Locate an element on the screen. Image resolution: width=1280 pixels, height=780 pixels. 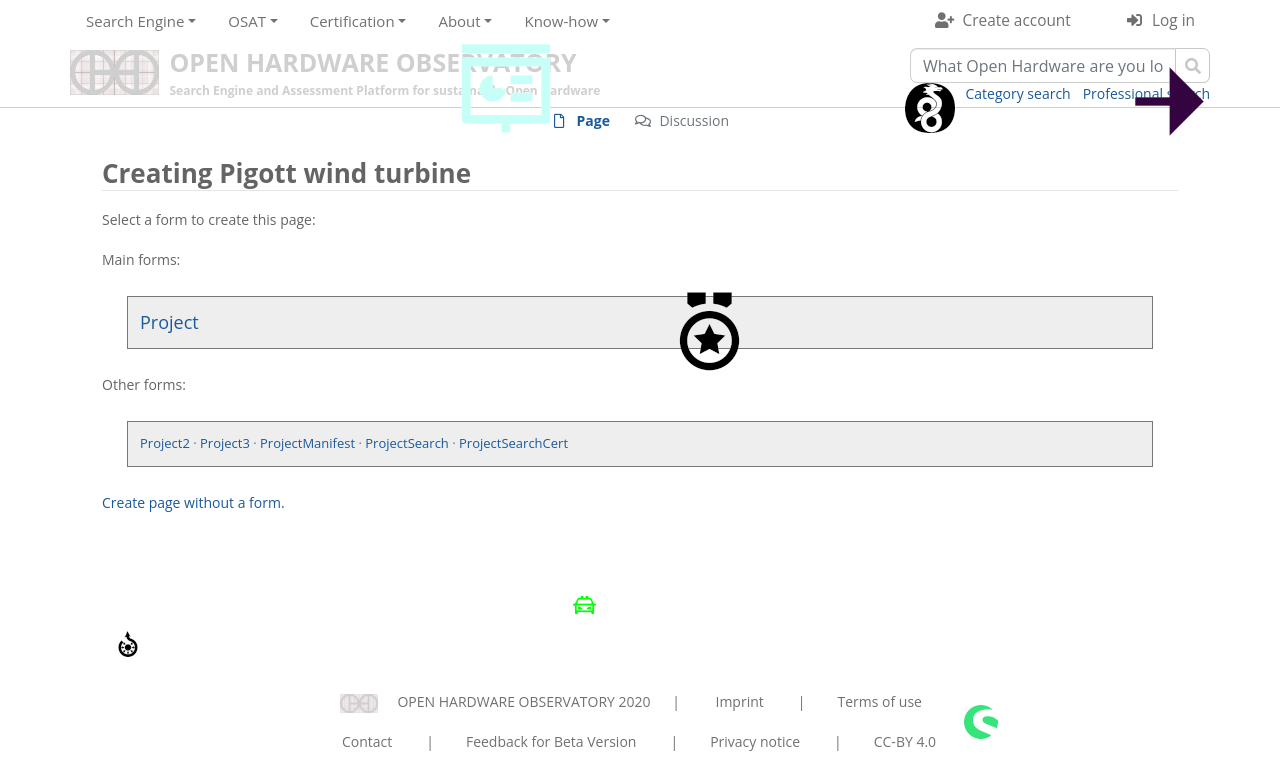
shopware e-commerce platform logo is located at coordinates (981, 722).